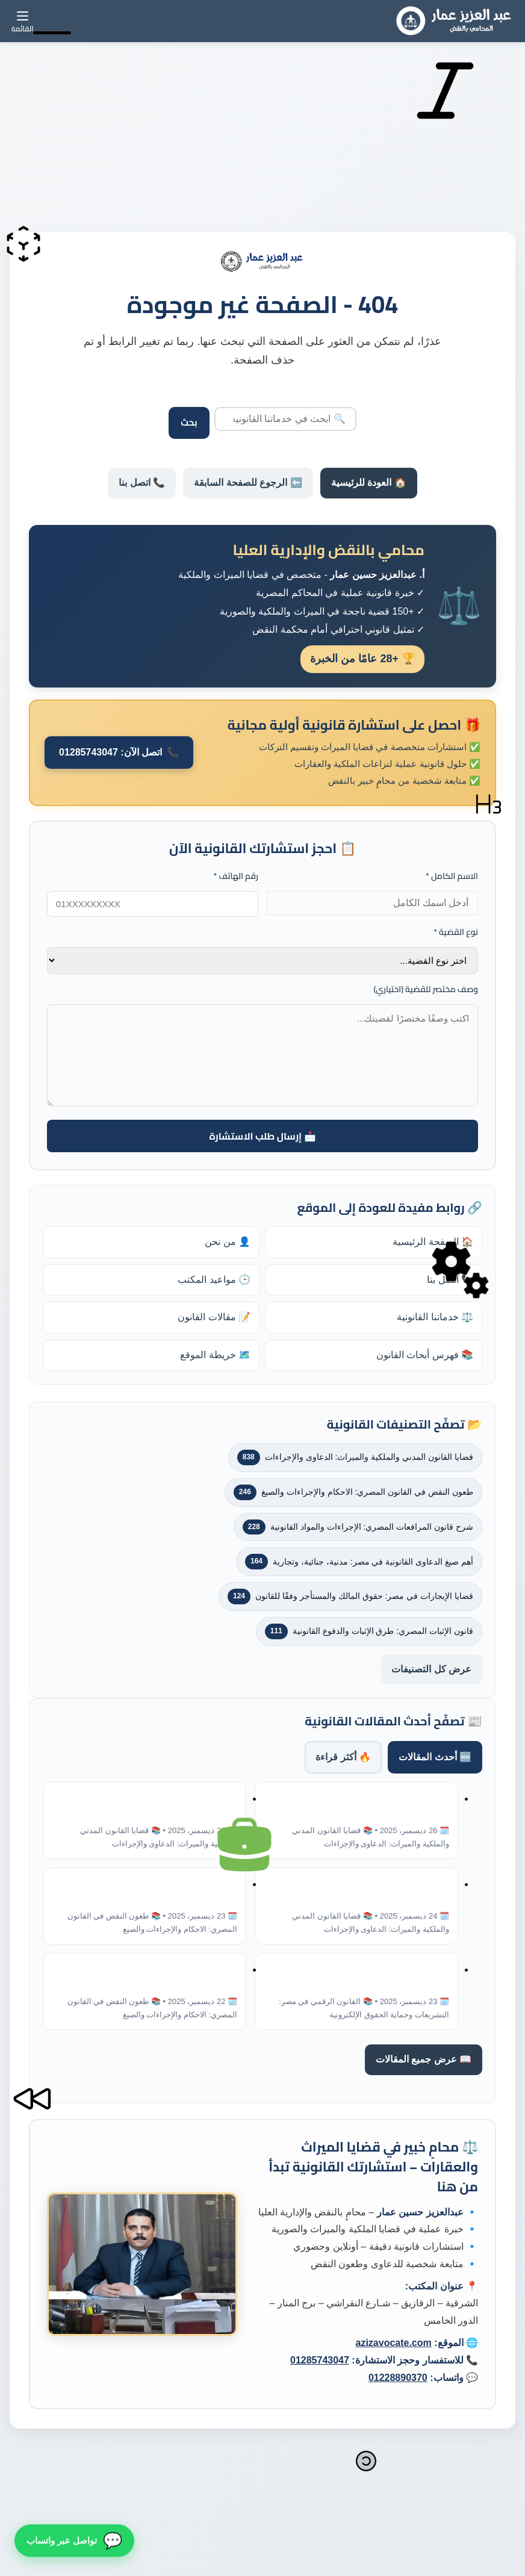  I want to click on decrease quantity or value, so click(52, 33).